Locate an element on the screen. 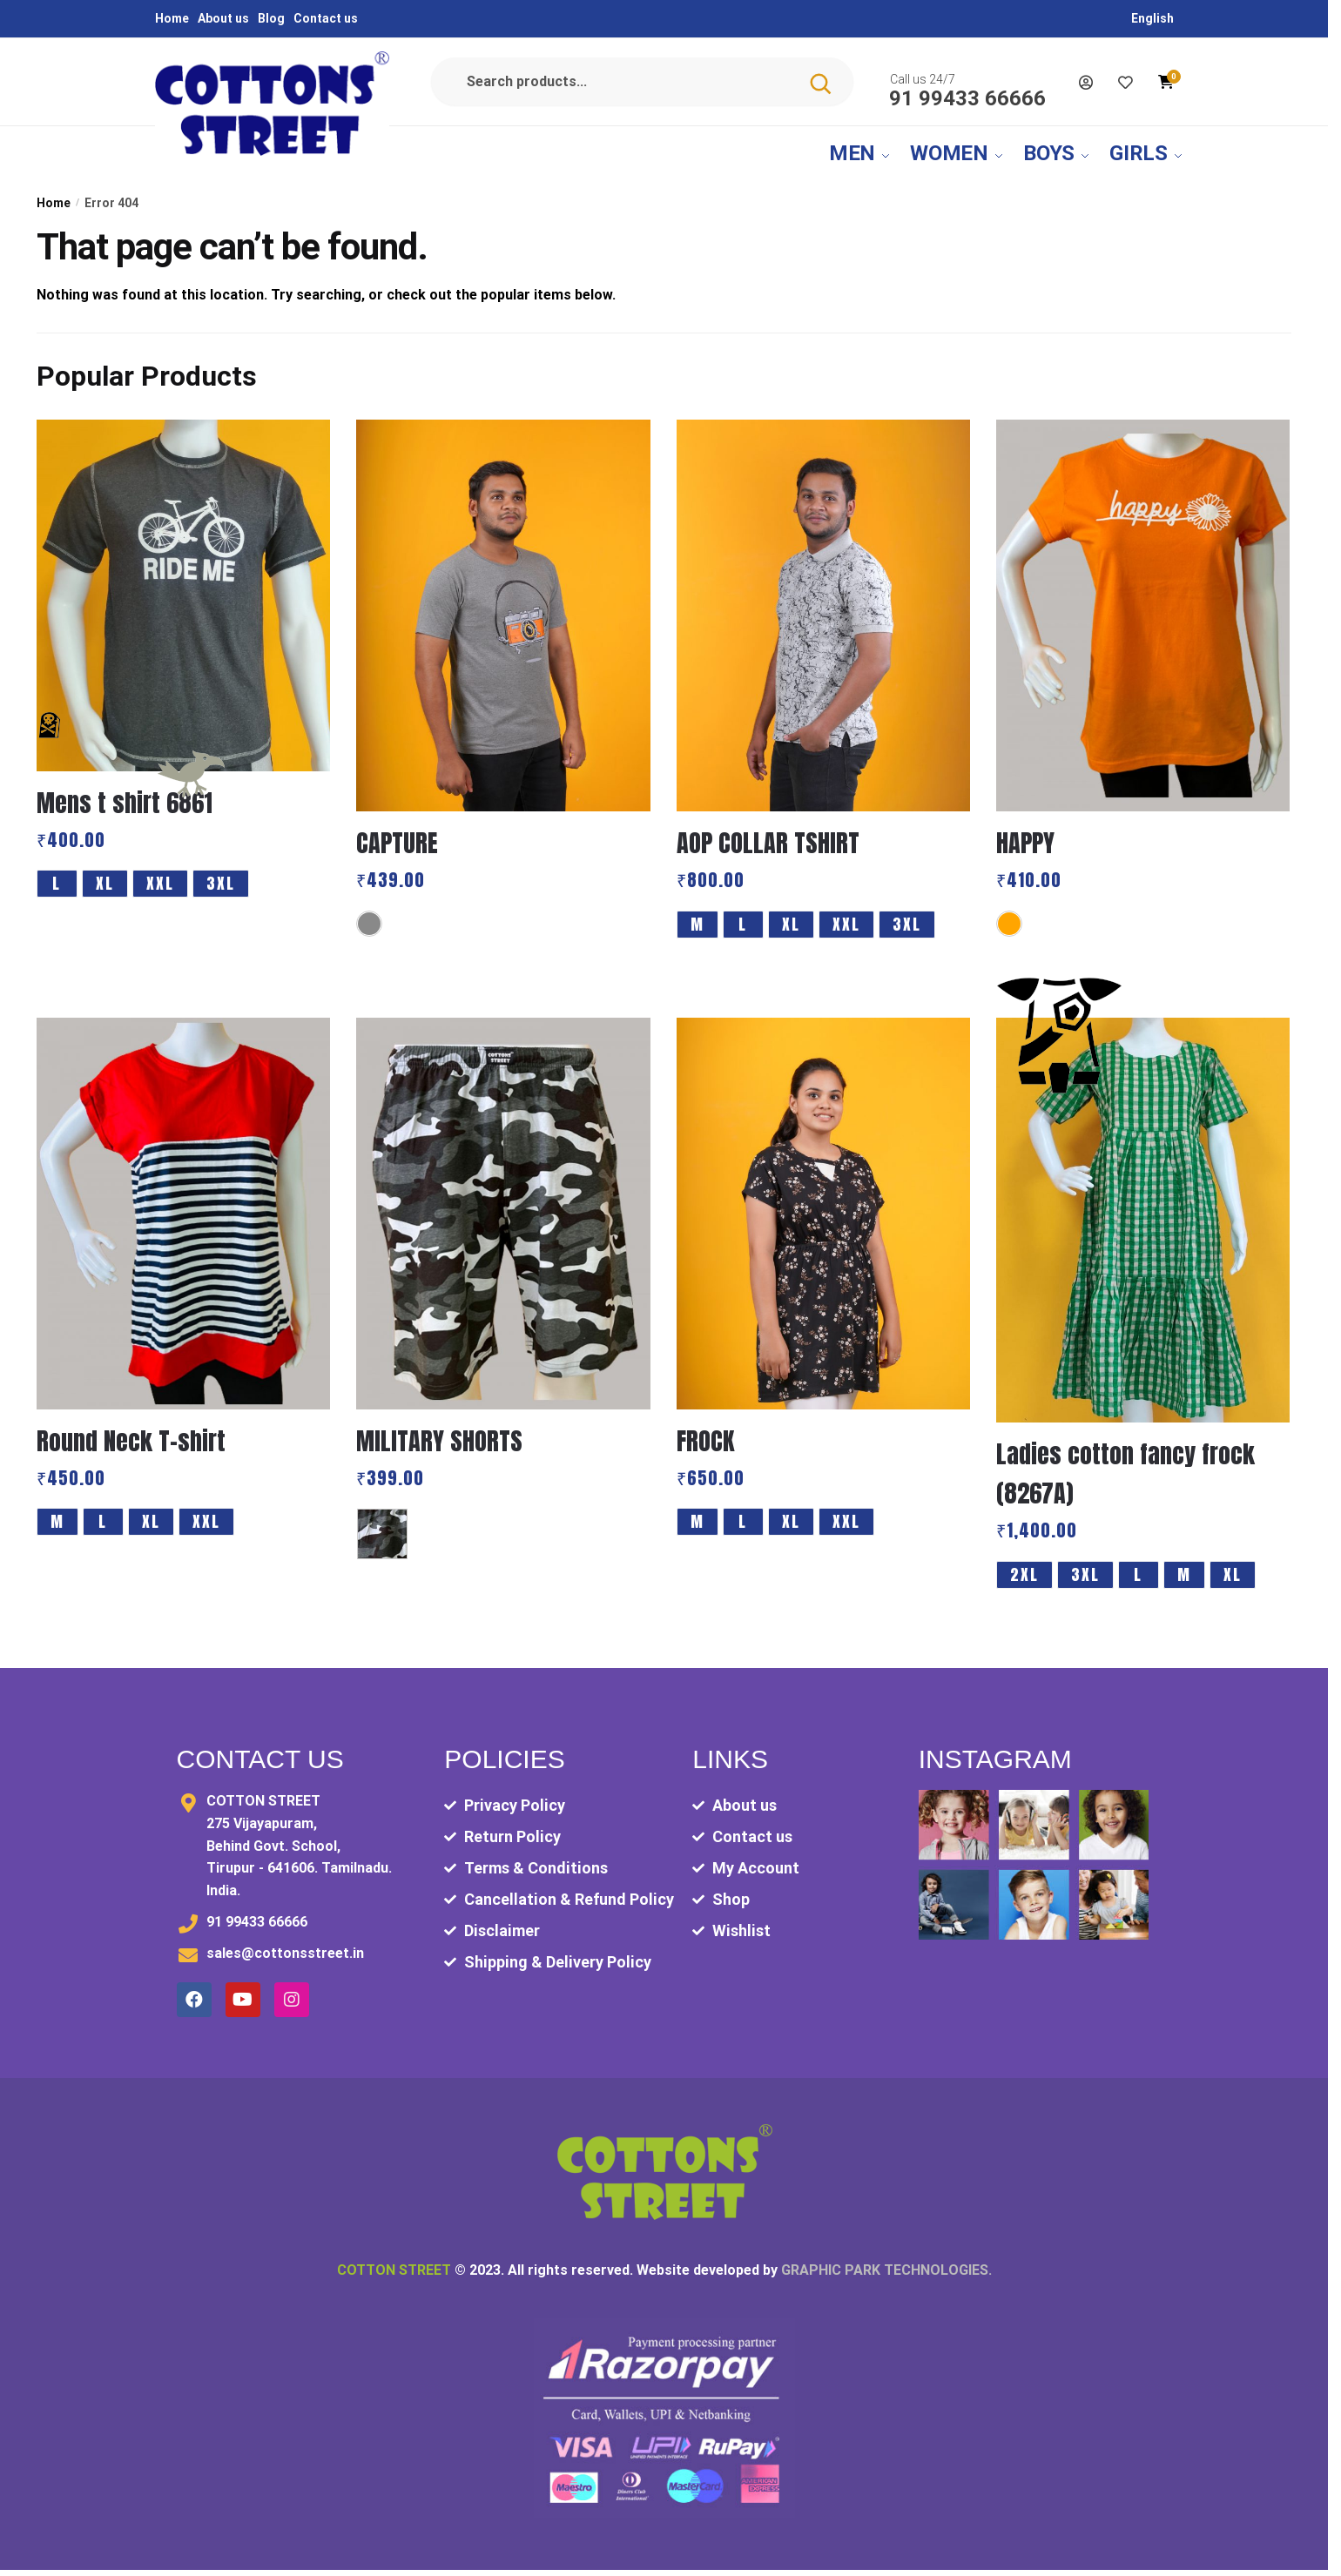 The width and height of the screenshot is (1341, 2576). indicates a defeated pirate character or game over state is located at coordinates (49, 725).